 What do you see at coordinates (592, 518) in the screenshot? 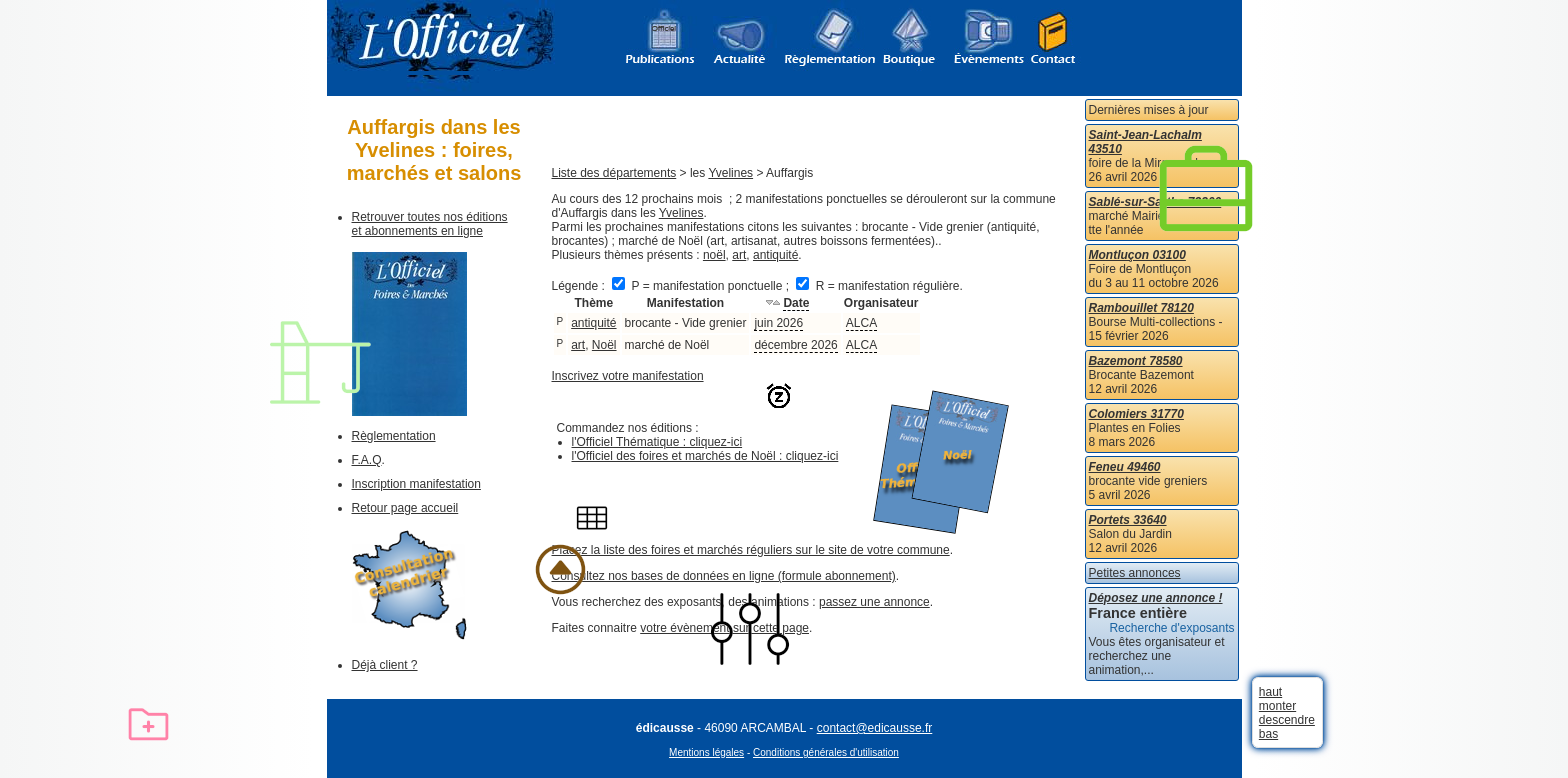
I see `view all apps or menu options` at bounding box center [592, 518].